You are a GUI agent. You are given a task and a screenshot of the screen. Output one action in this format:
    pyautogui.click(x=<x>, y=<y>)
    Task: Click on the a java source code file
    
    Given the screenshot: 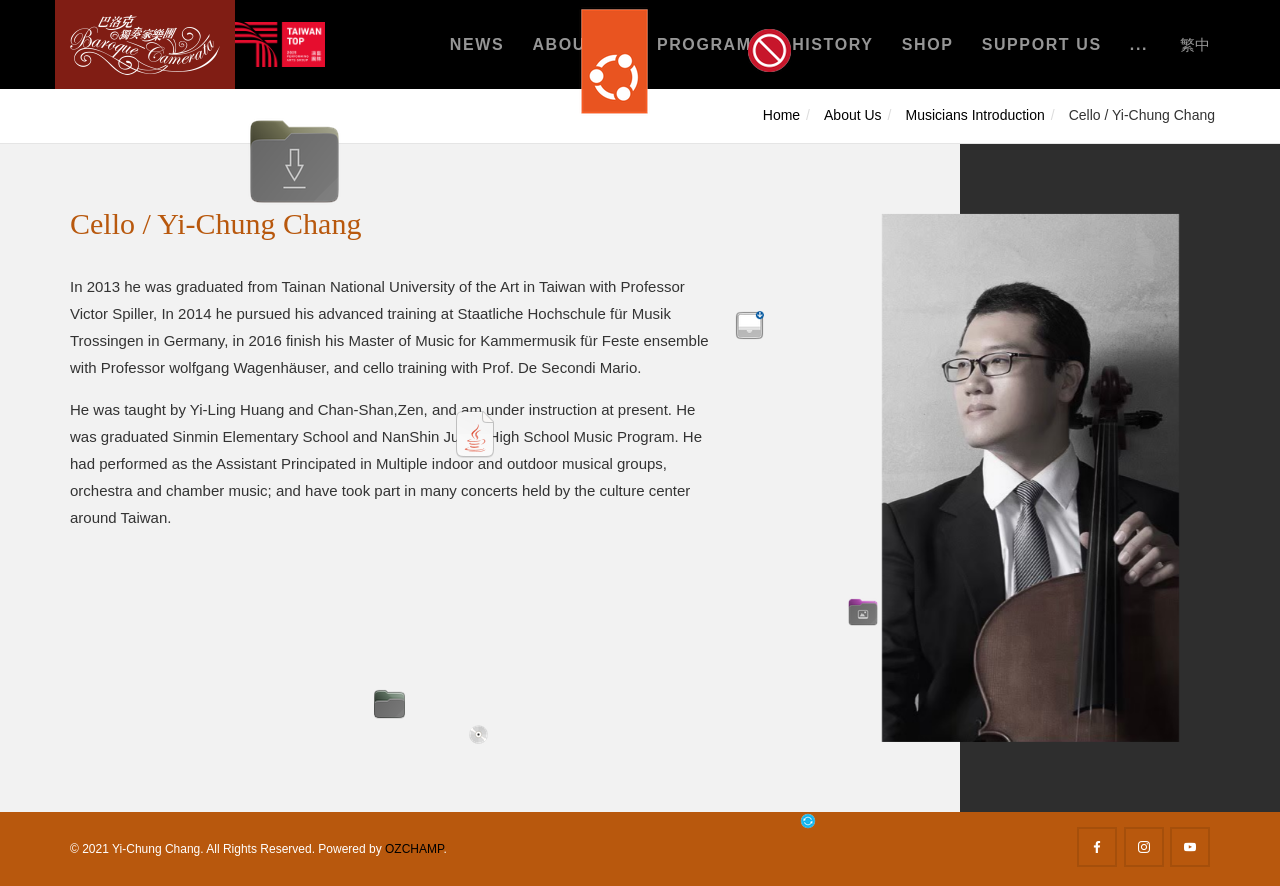 What is the action you would take?
    pyautogui.click(x=475, y=434)
    